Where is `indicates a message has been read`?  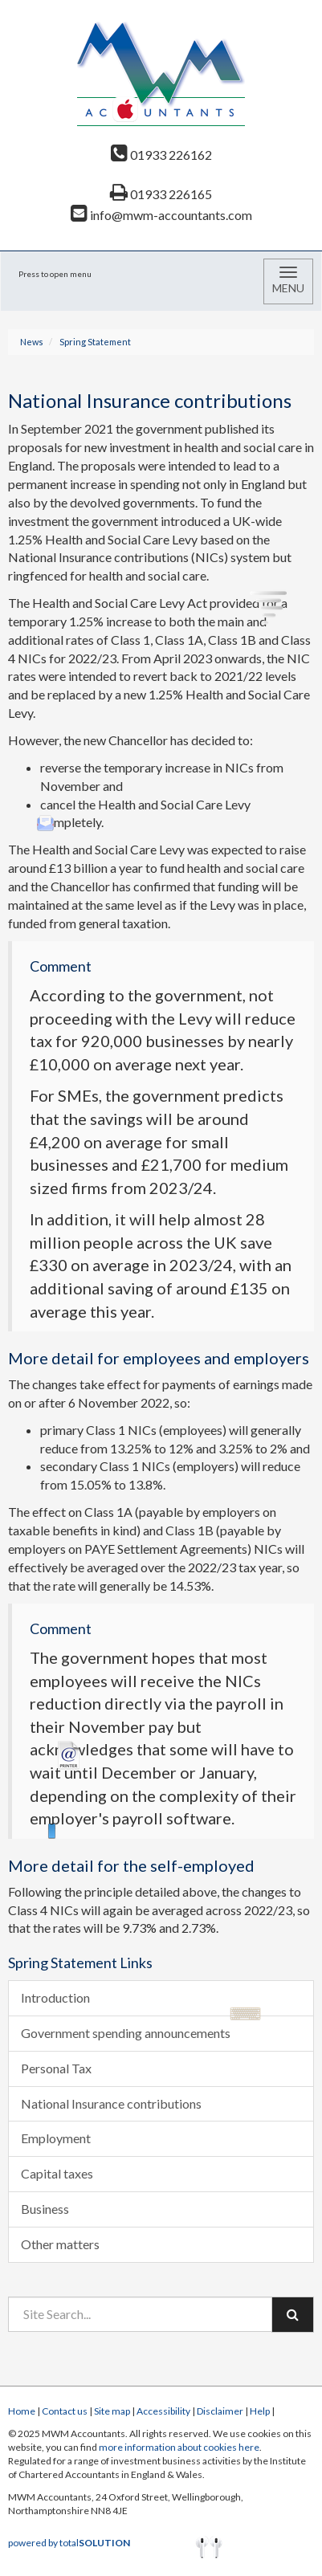
indicates a message has been read is located at coordinates (45, 823).